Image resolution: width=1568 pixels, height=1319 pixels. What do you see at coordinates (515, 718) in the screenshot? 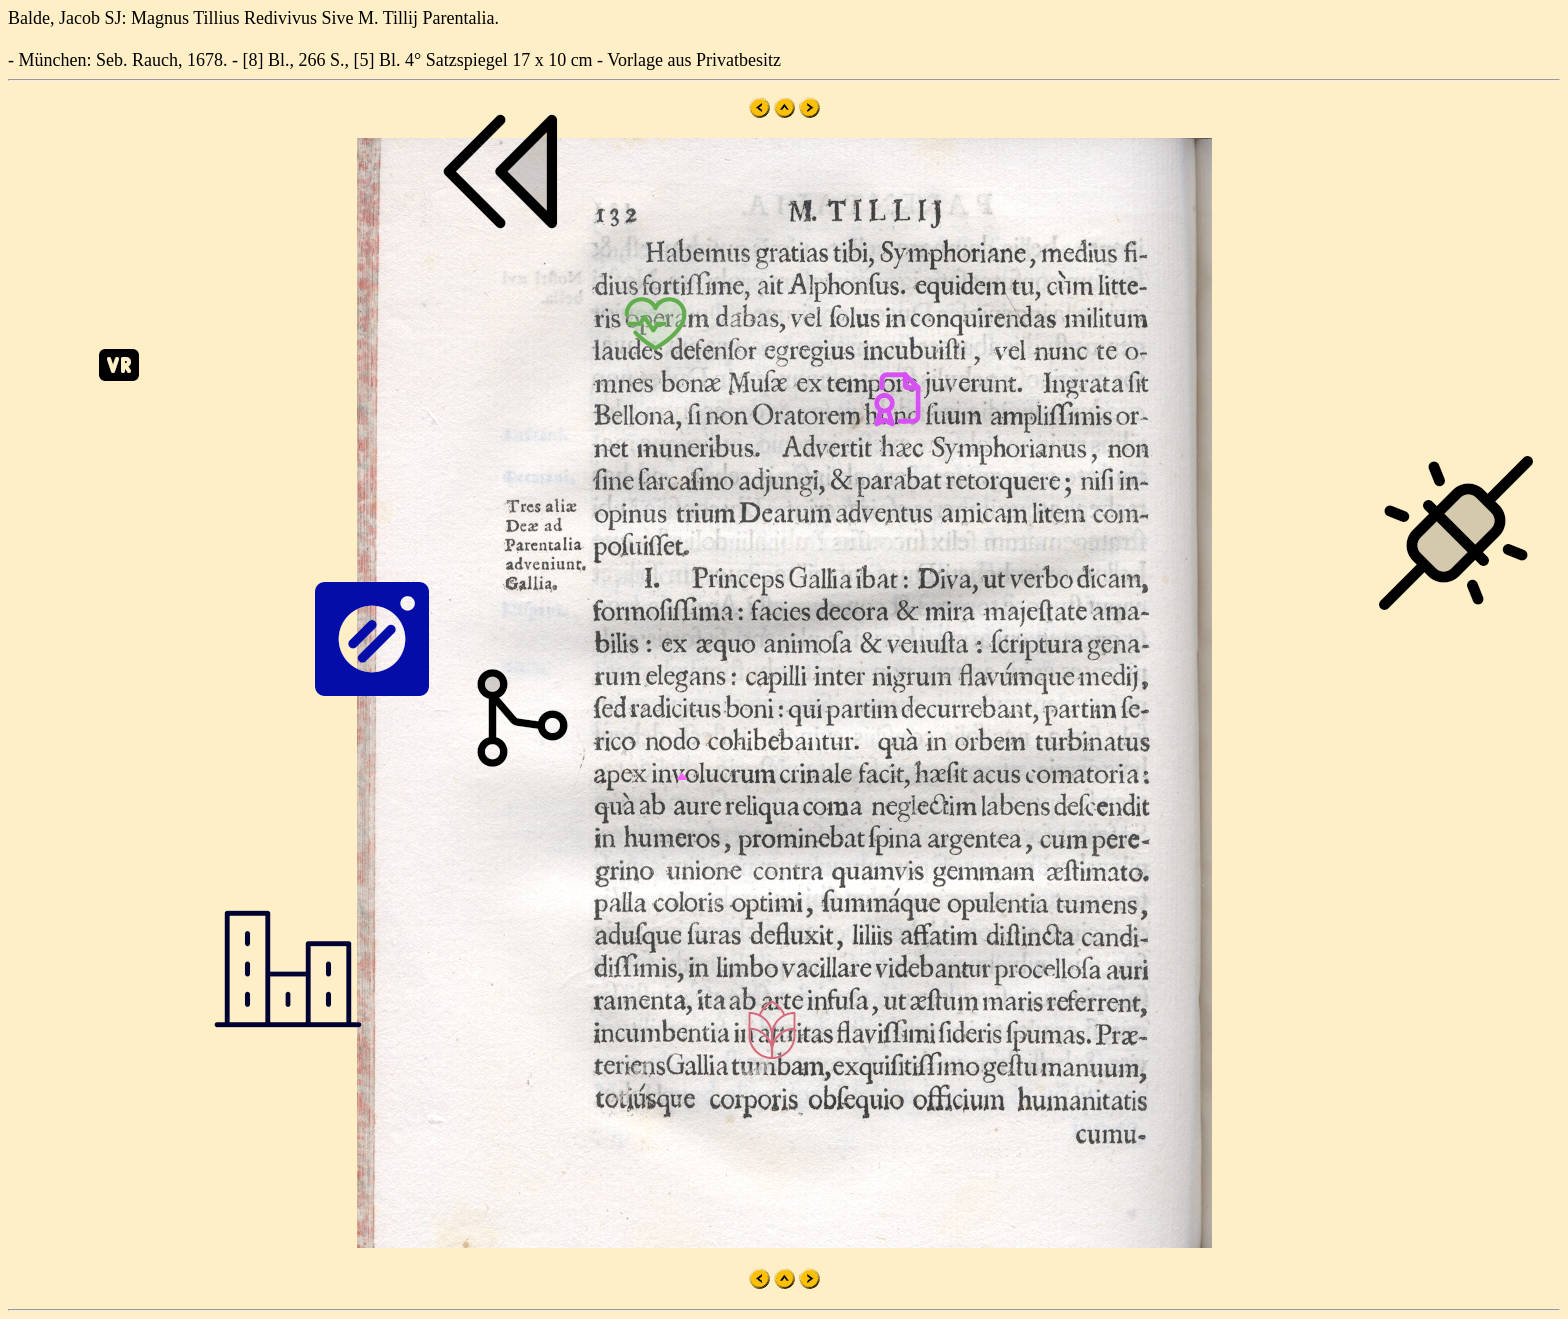
I see `merge branches in version control` at bounding box center [515, 718].